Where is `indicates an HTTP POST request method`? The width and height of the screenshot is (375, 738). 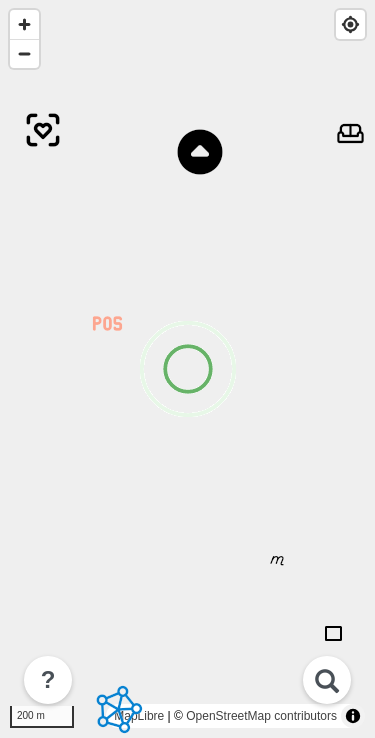 indicates an HTTP POST request method is located at coordinates (107, 323).